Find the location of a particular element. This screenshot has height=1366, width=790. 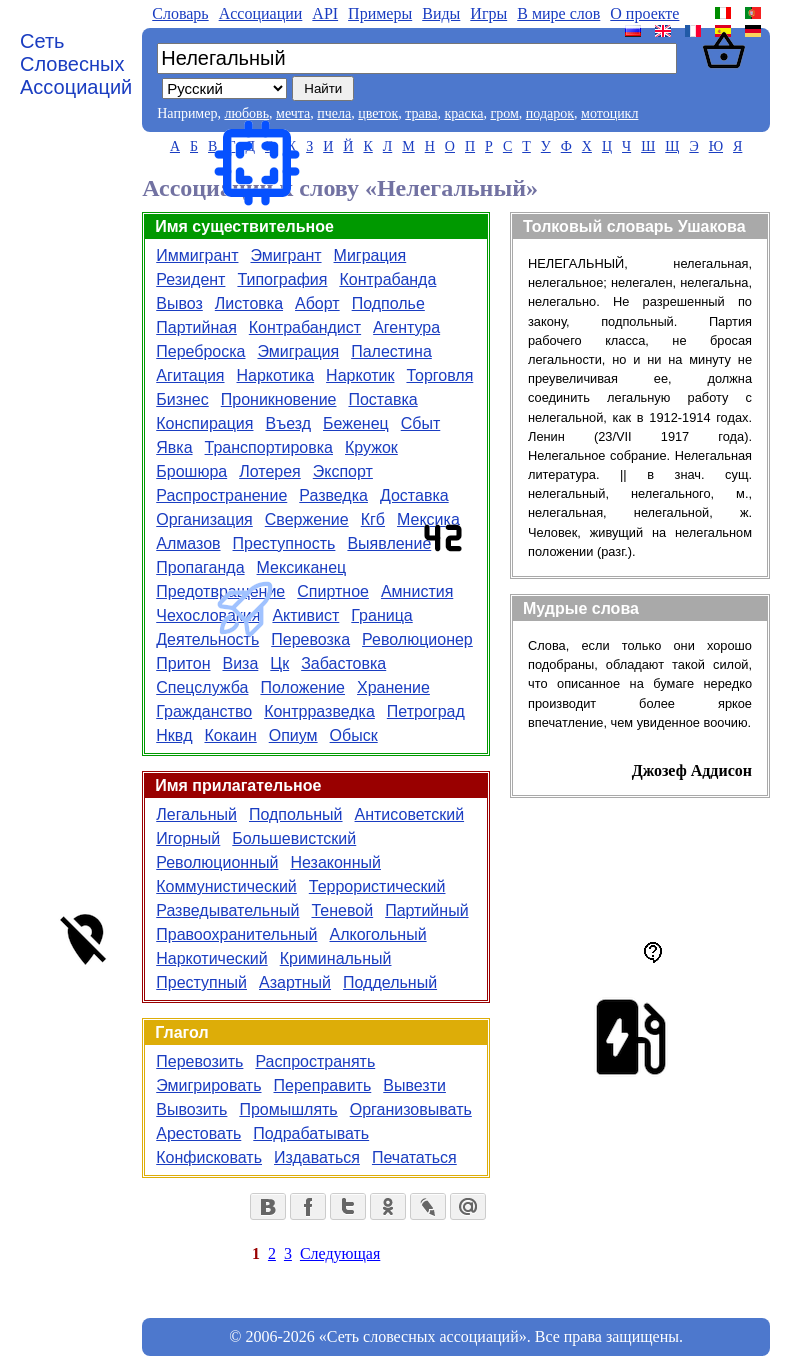

find nearby electric vehicle charging stations is located at coordinates (630, 1037).